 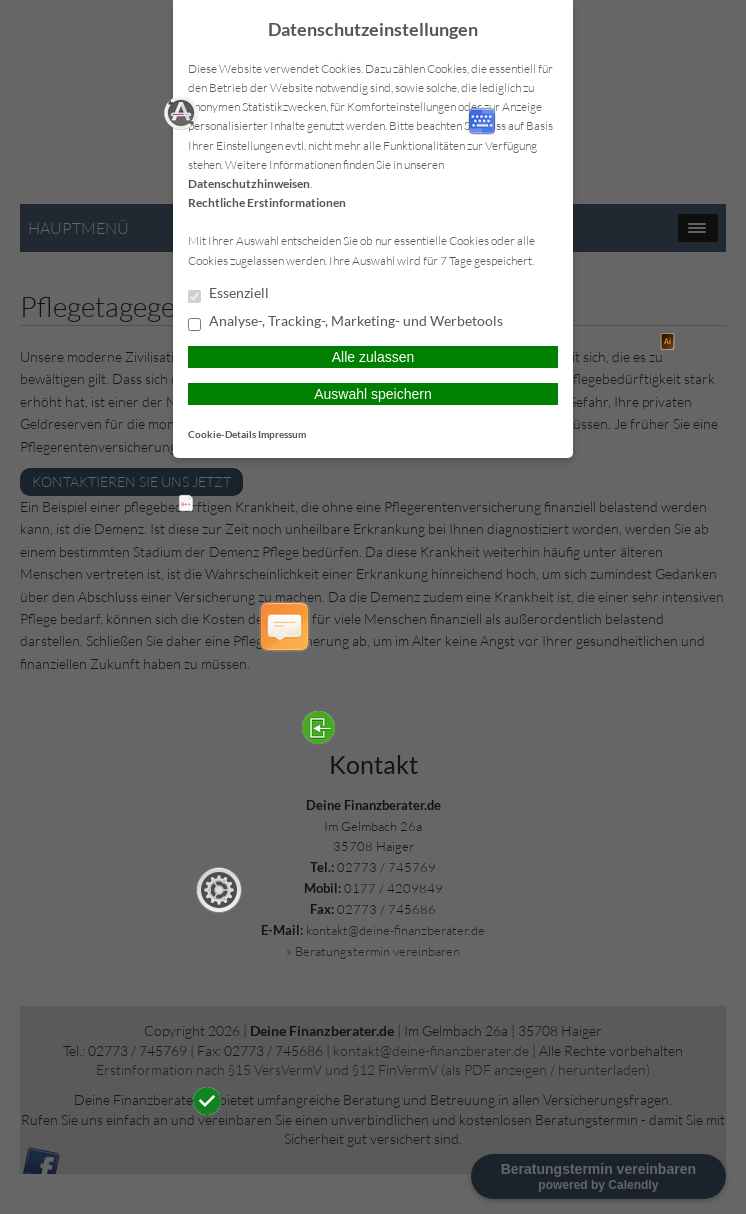 I want to click on access keyboard and input device settings, so click(x=482, y=121).